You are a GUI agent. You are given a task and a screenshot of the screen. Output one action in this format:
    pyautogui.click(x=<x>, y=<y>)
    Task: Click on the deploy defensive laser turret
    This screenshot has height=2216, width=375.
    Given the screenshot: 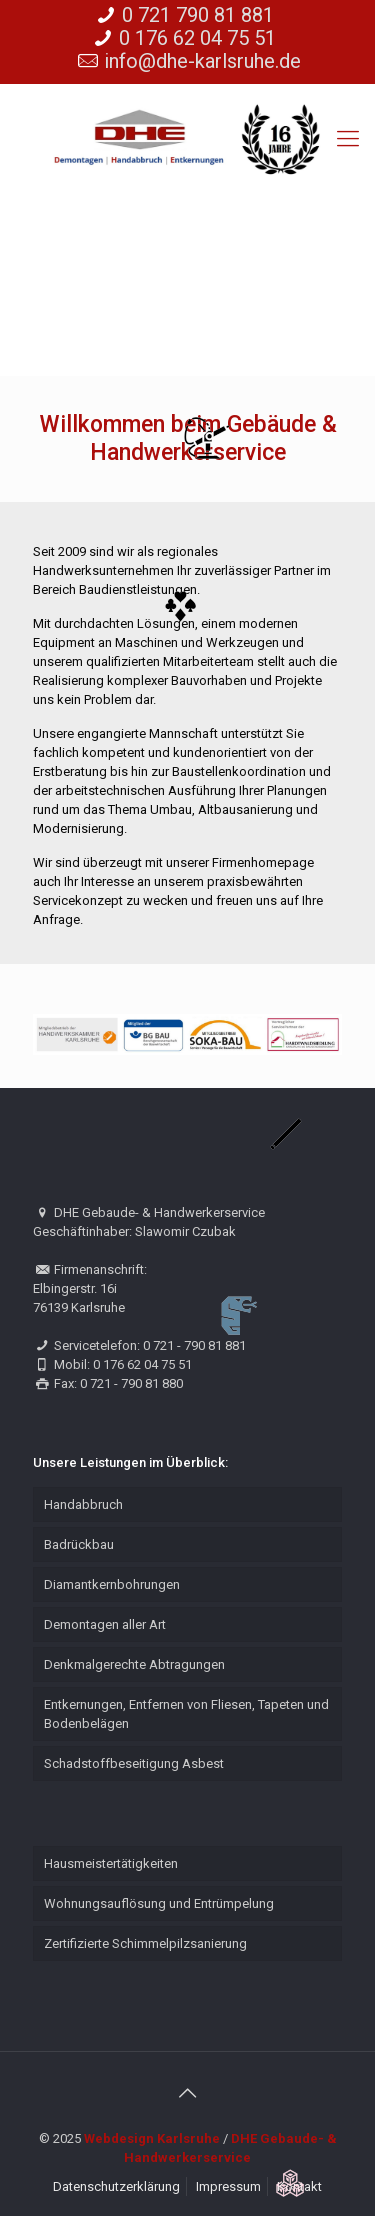 What is the action you would take?
    pyautogui.click(x=207, y=438)
    